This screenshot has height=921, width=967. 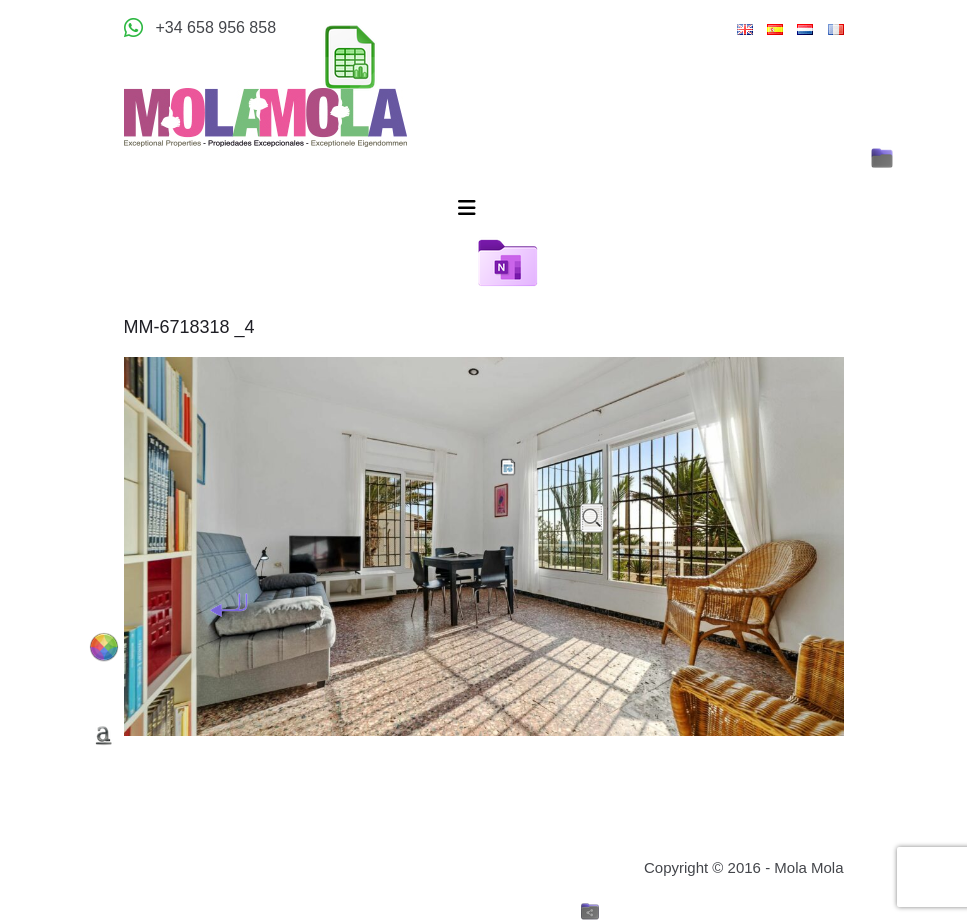 I want to click on drop files here to add to folder, so click(x=882, y=158).